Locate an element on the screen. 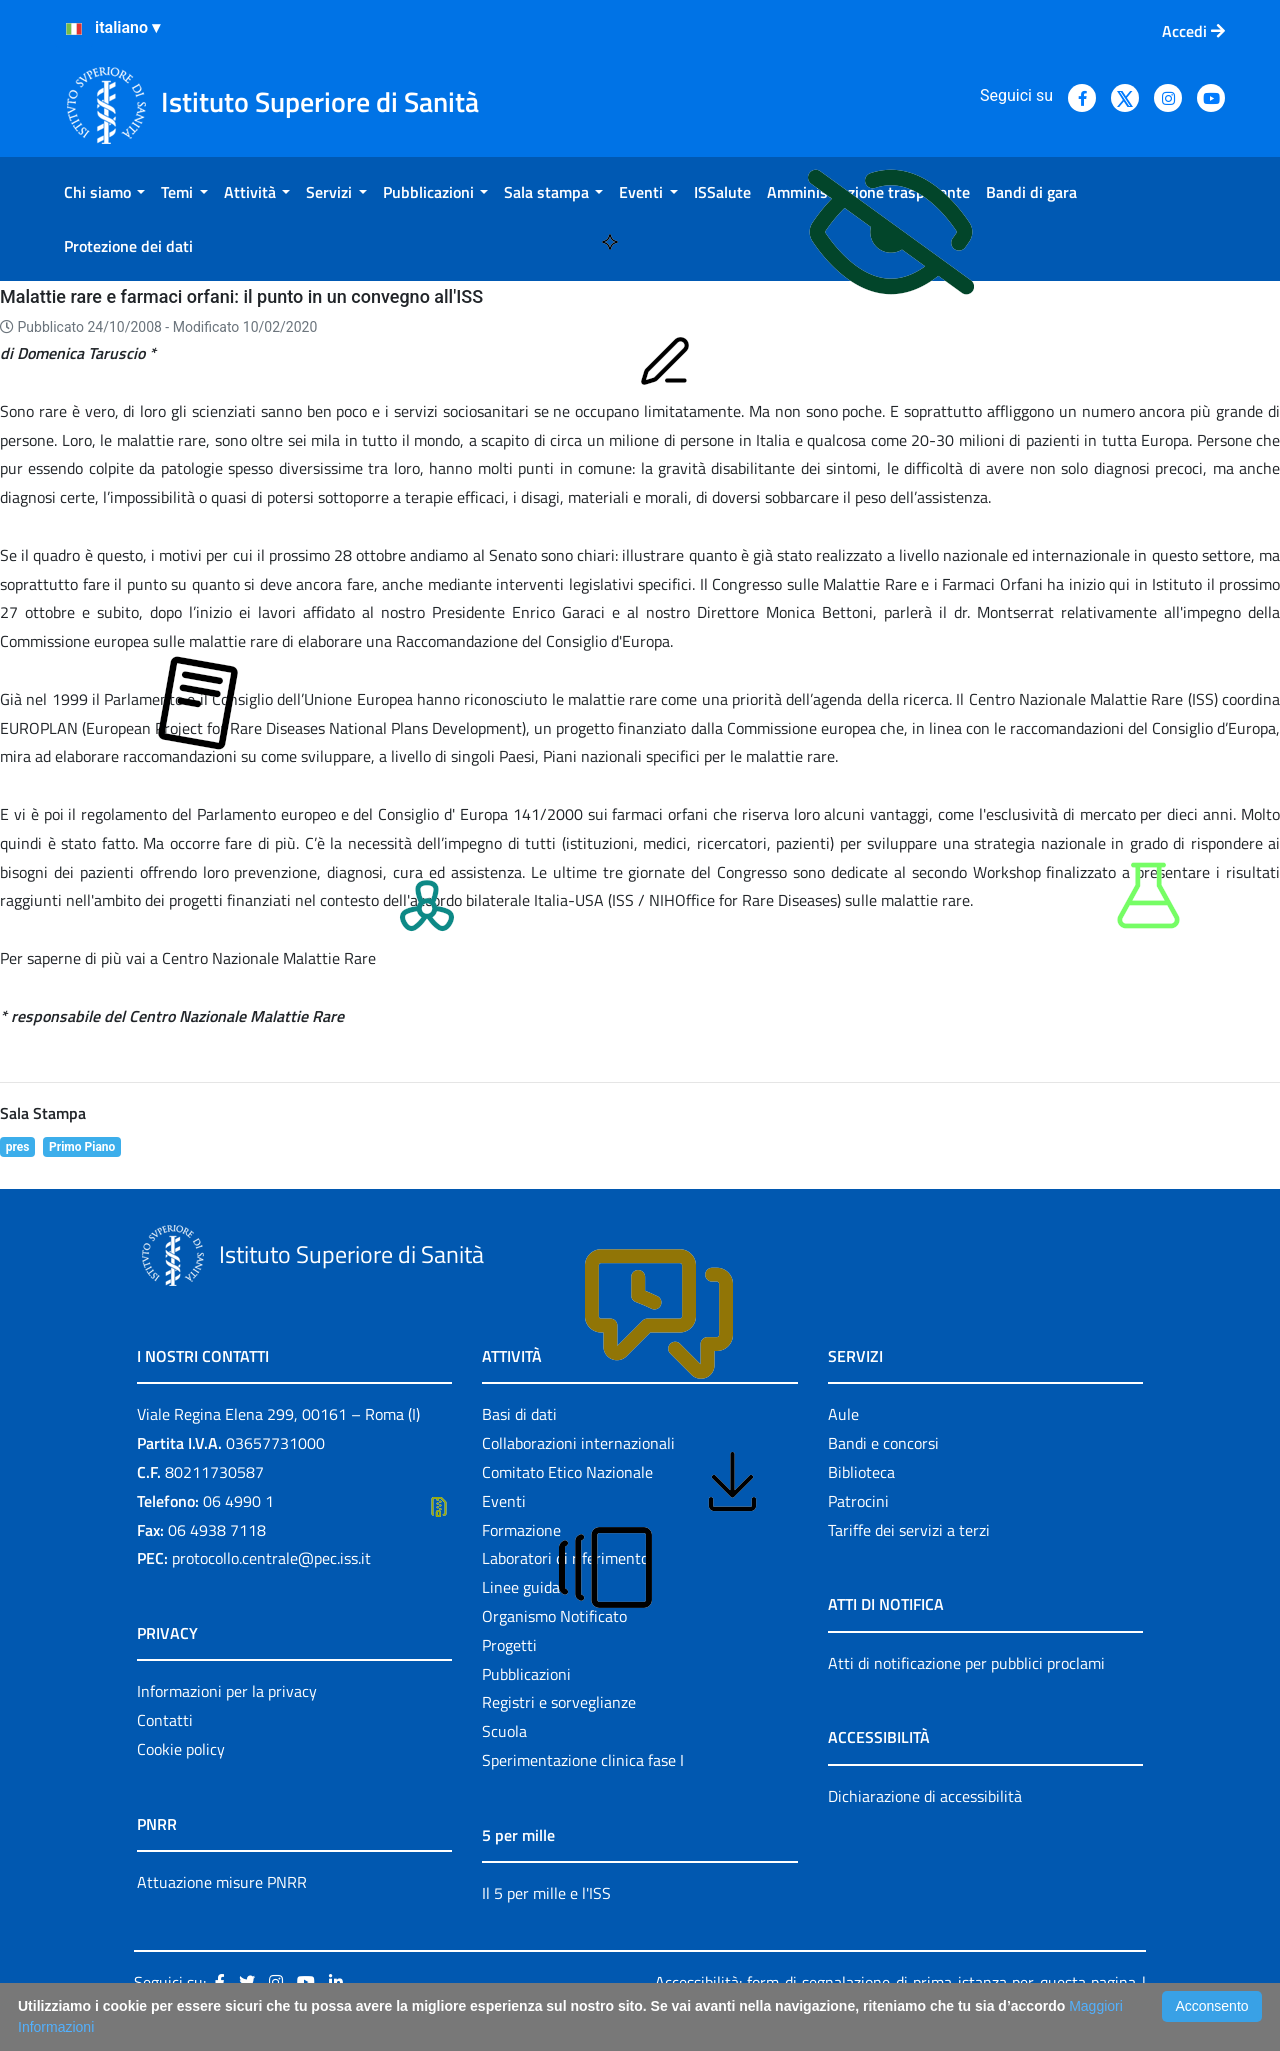  indicates AI-generated or enhanced content is located at coordinates (610, 242).